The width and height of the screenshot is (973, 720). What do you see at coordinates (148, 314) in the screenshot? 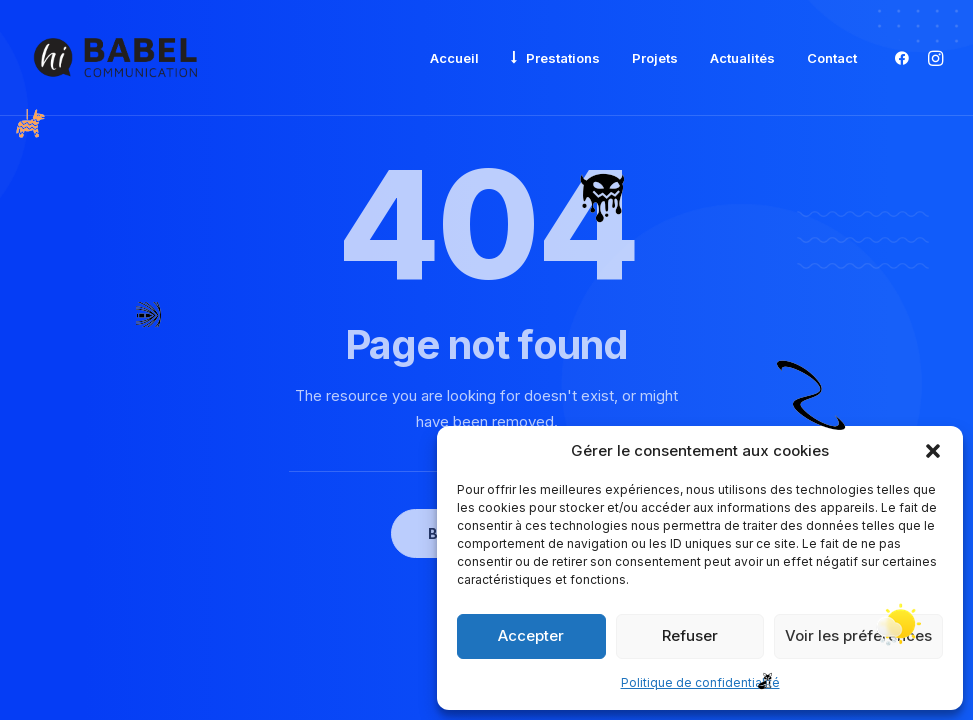
I see `indicates high-speed or fast-forward action` at bounding box center [148, 314].